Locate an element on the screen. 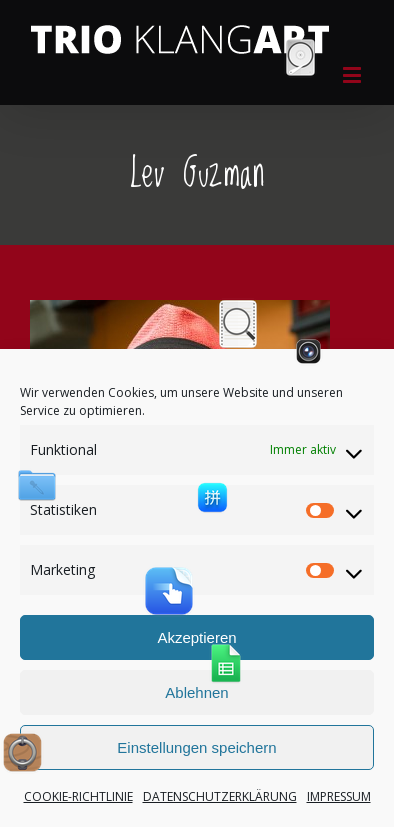  open an opendocument spreadsheet template file is located at coordinates (226, 664).